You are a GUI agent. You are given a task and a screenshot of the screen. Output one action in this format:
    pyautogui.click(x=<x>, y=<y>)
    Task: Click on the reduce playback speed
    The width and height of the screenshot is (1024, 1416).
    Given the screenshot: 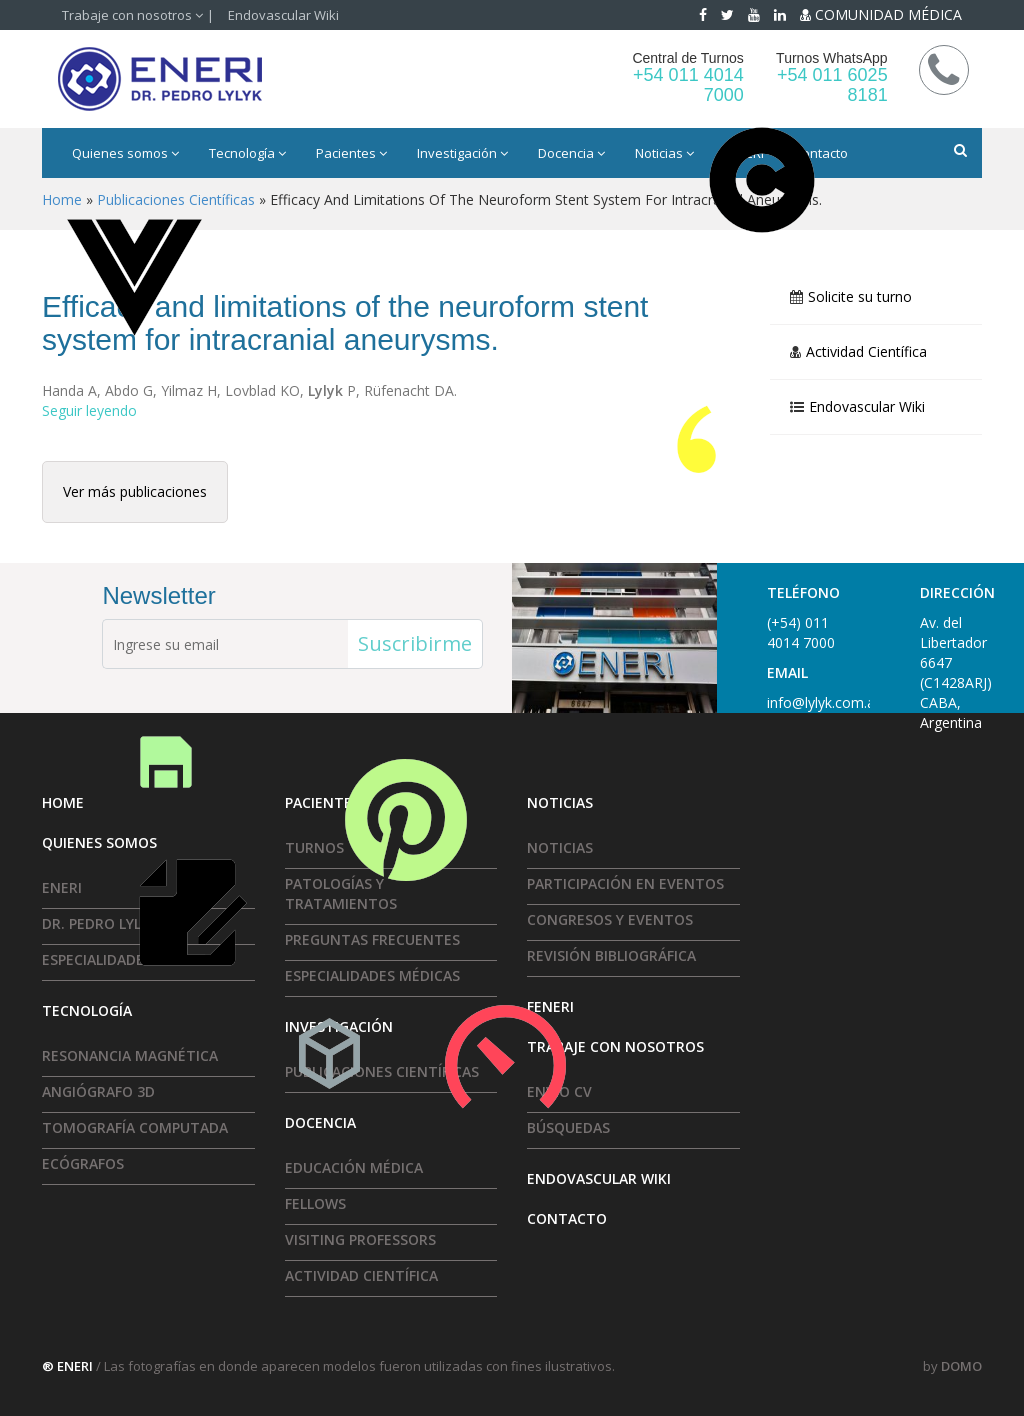 What is the action you would take?
    pyautogui.click(x=505, y=1059)
    